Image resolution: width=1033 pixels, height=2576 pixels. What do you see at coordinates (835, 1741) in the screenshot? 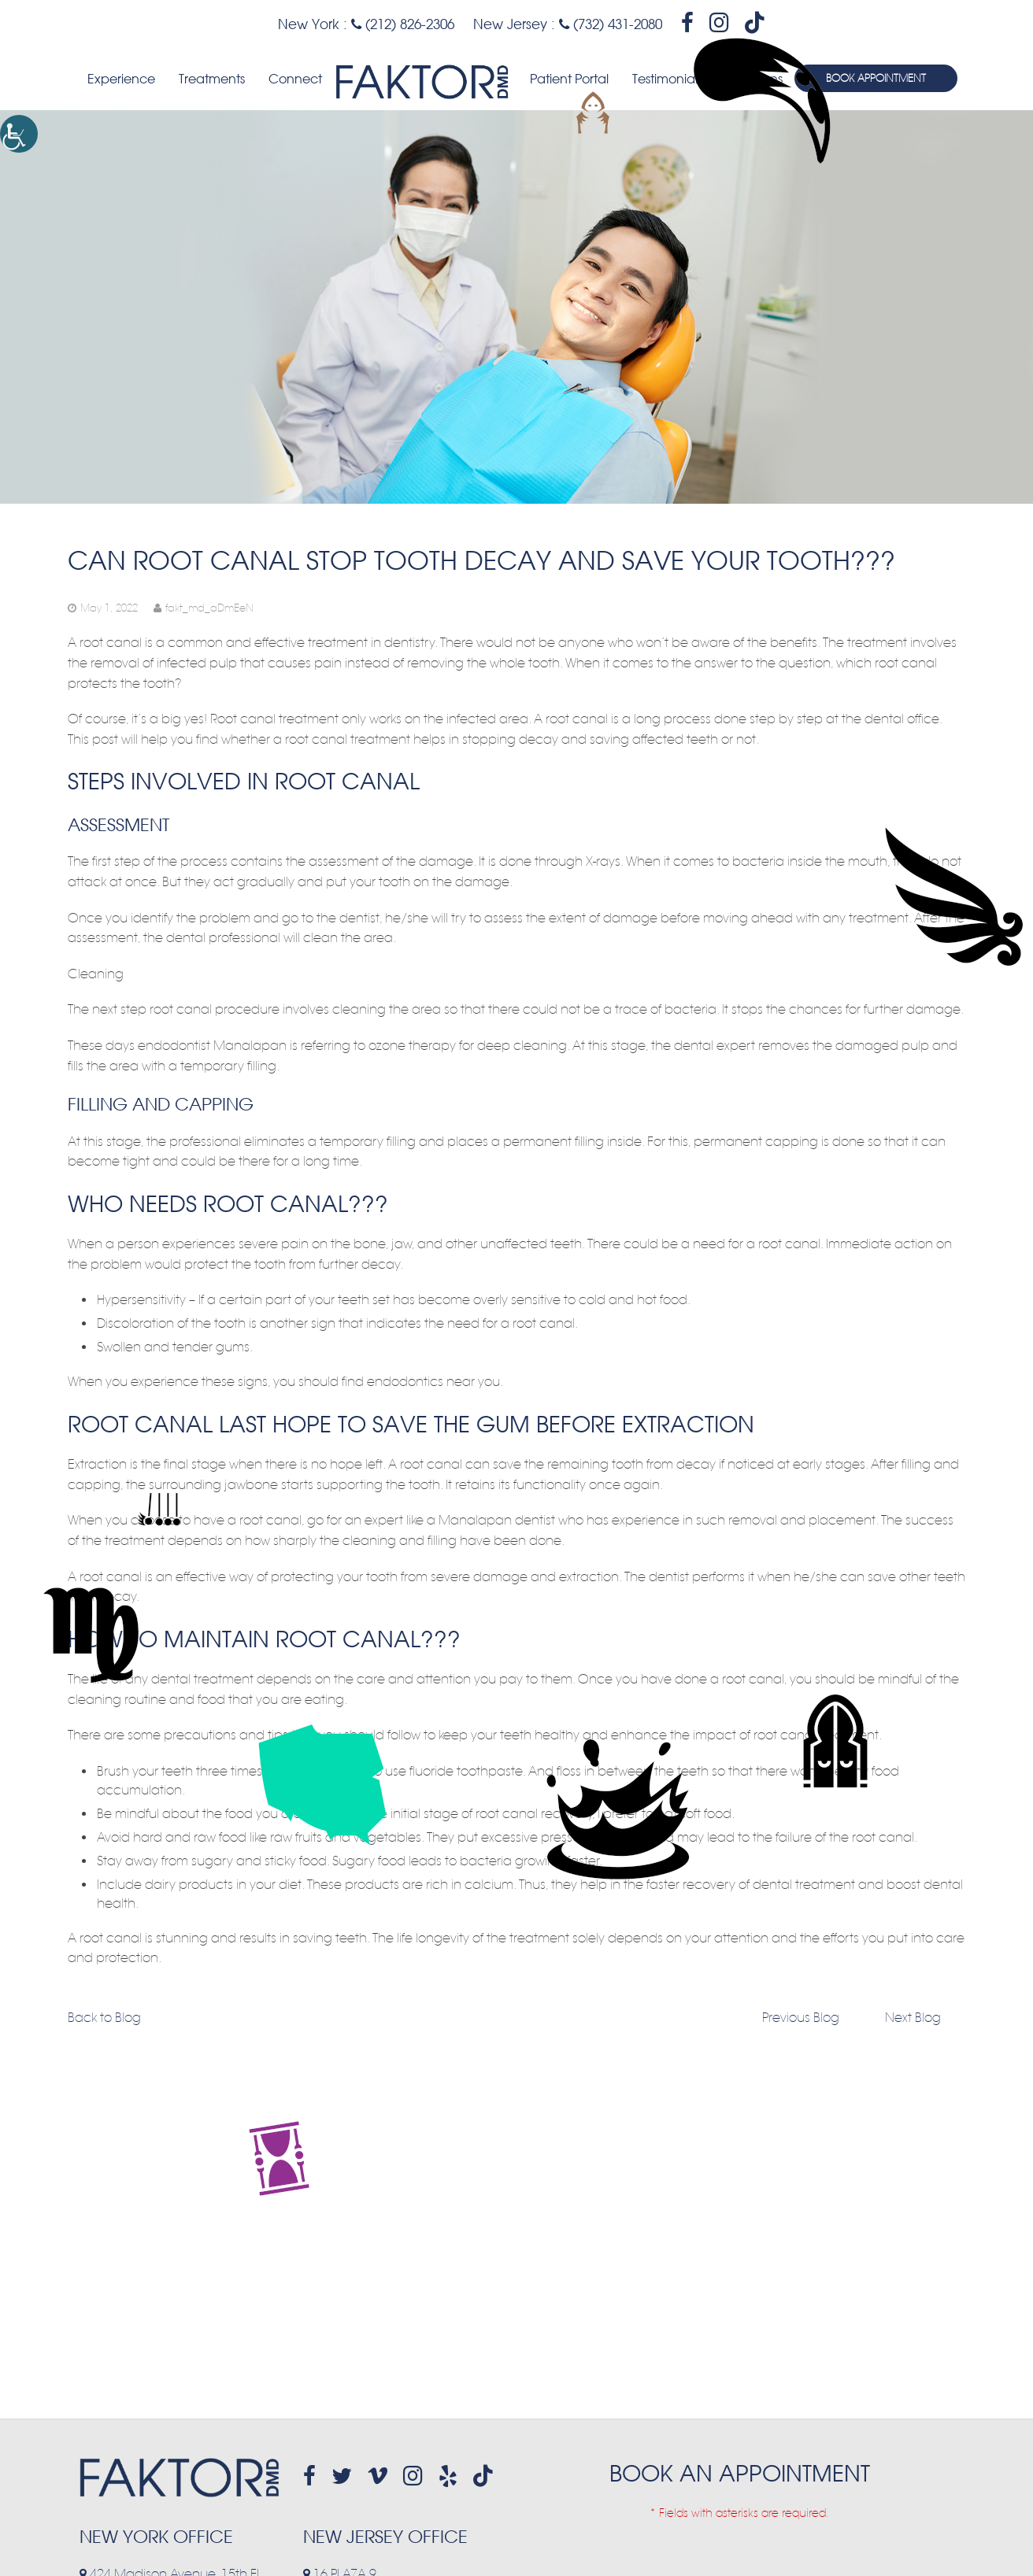
I see `enter a palace or themed location` at bounding box center [835, 1741].